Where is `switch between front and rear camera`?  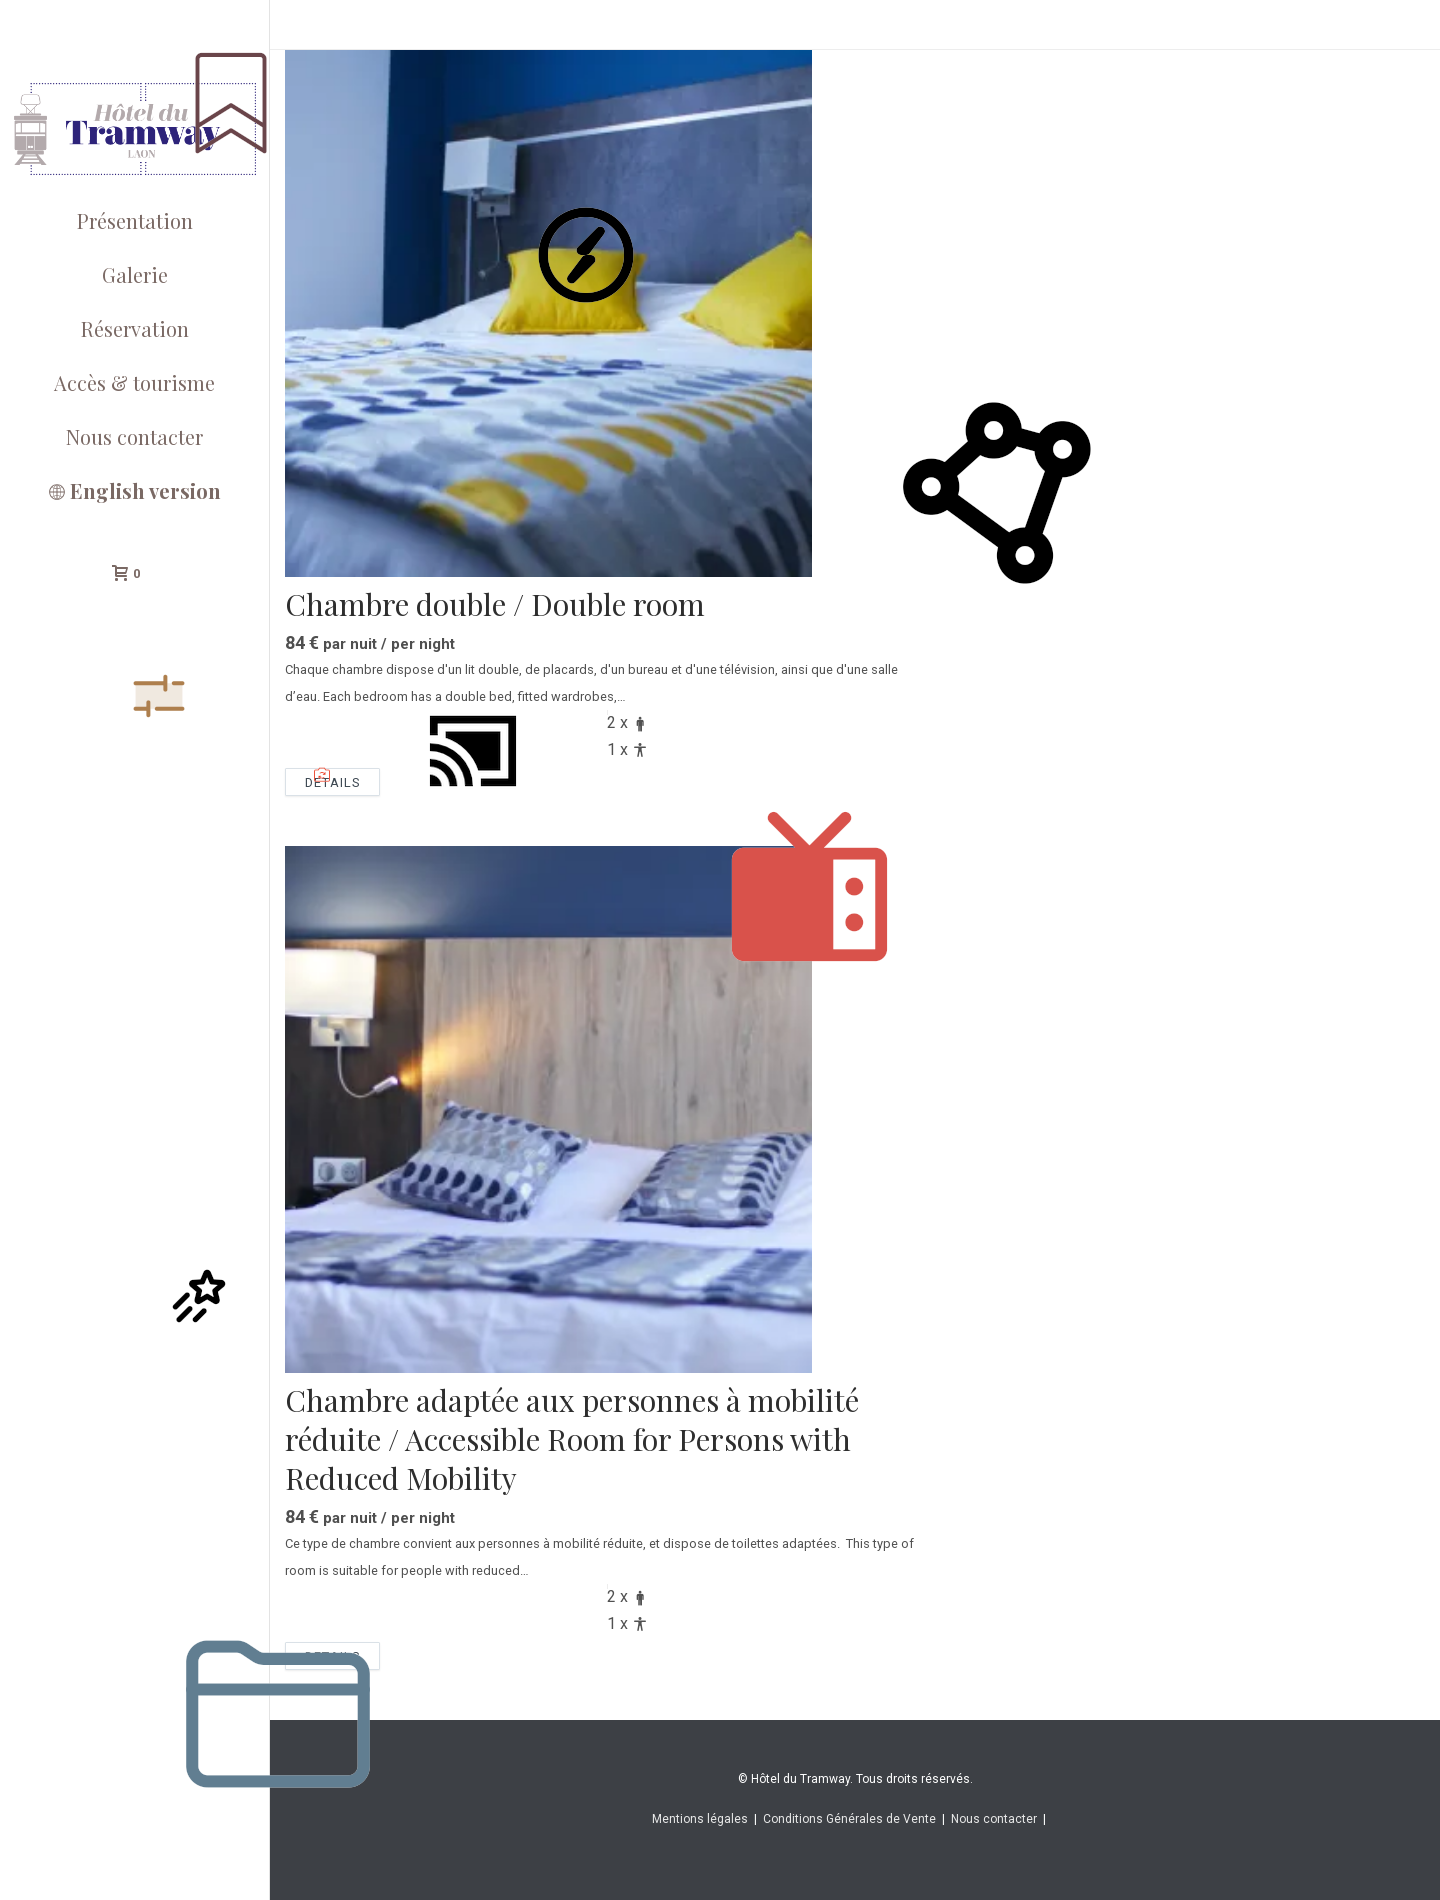 switch between front and rear camera is located at coordinates (322, 775).